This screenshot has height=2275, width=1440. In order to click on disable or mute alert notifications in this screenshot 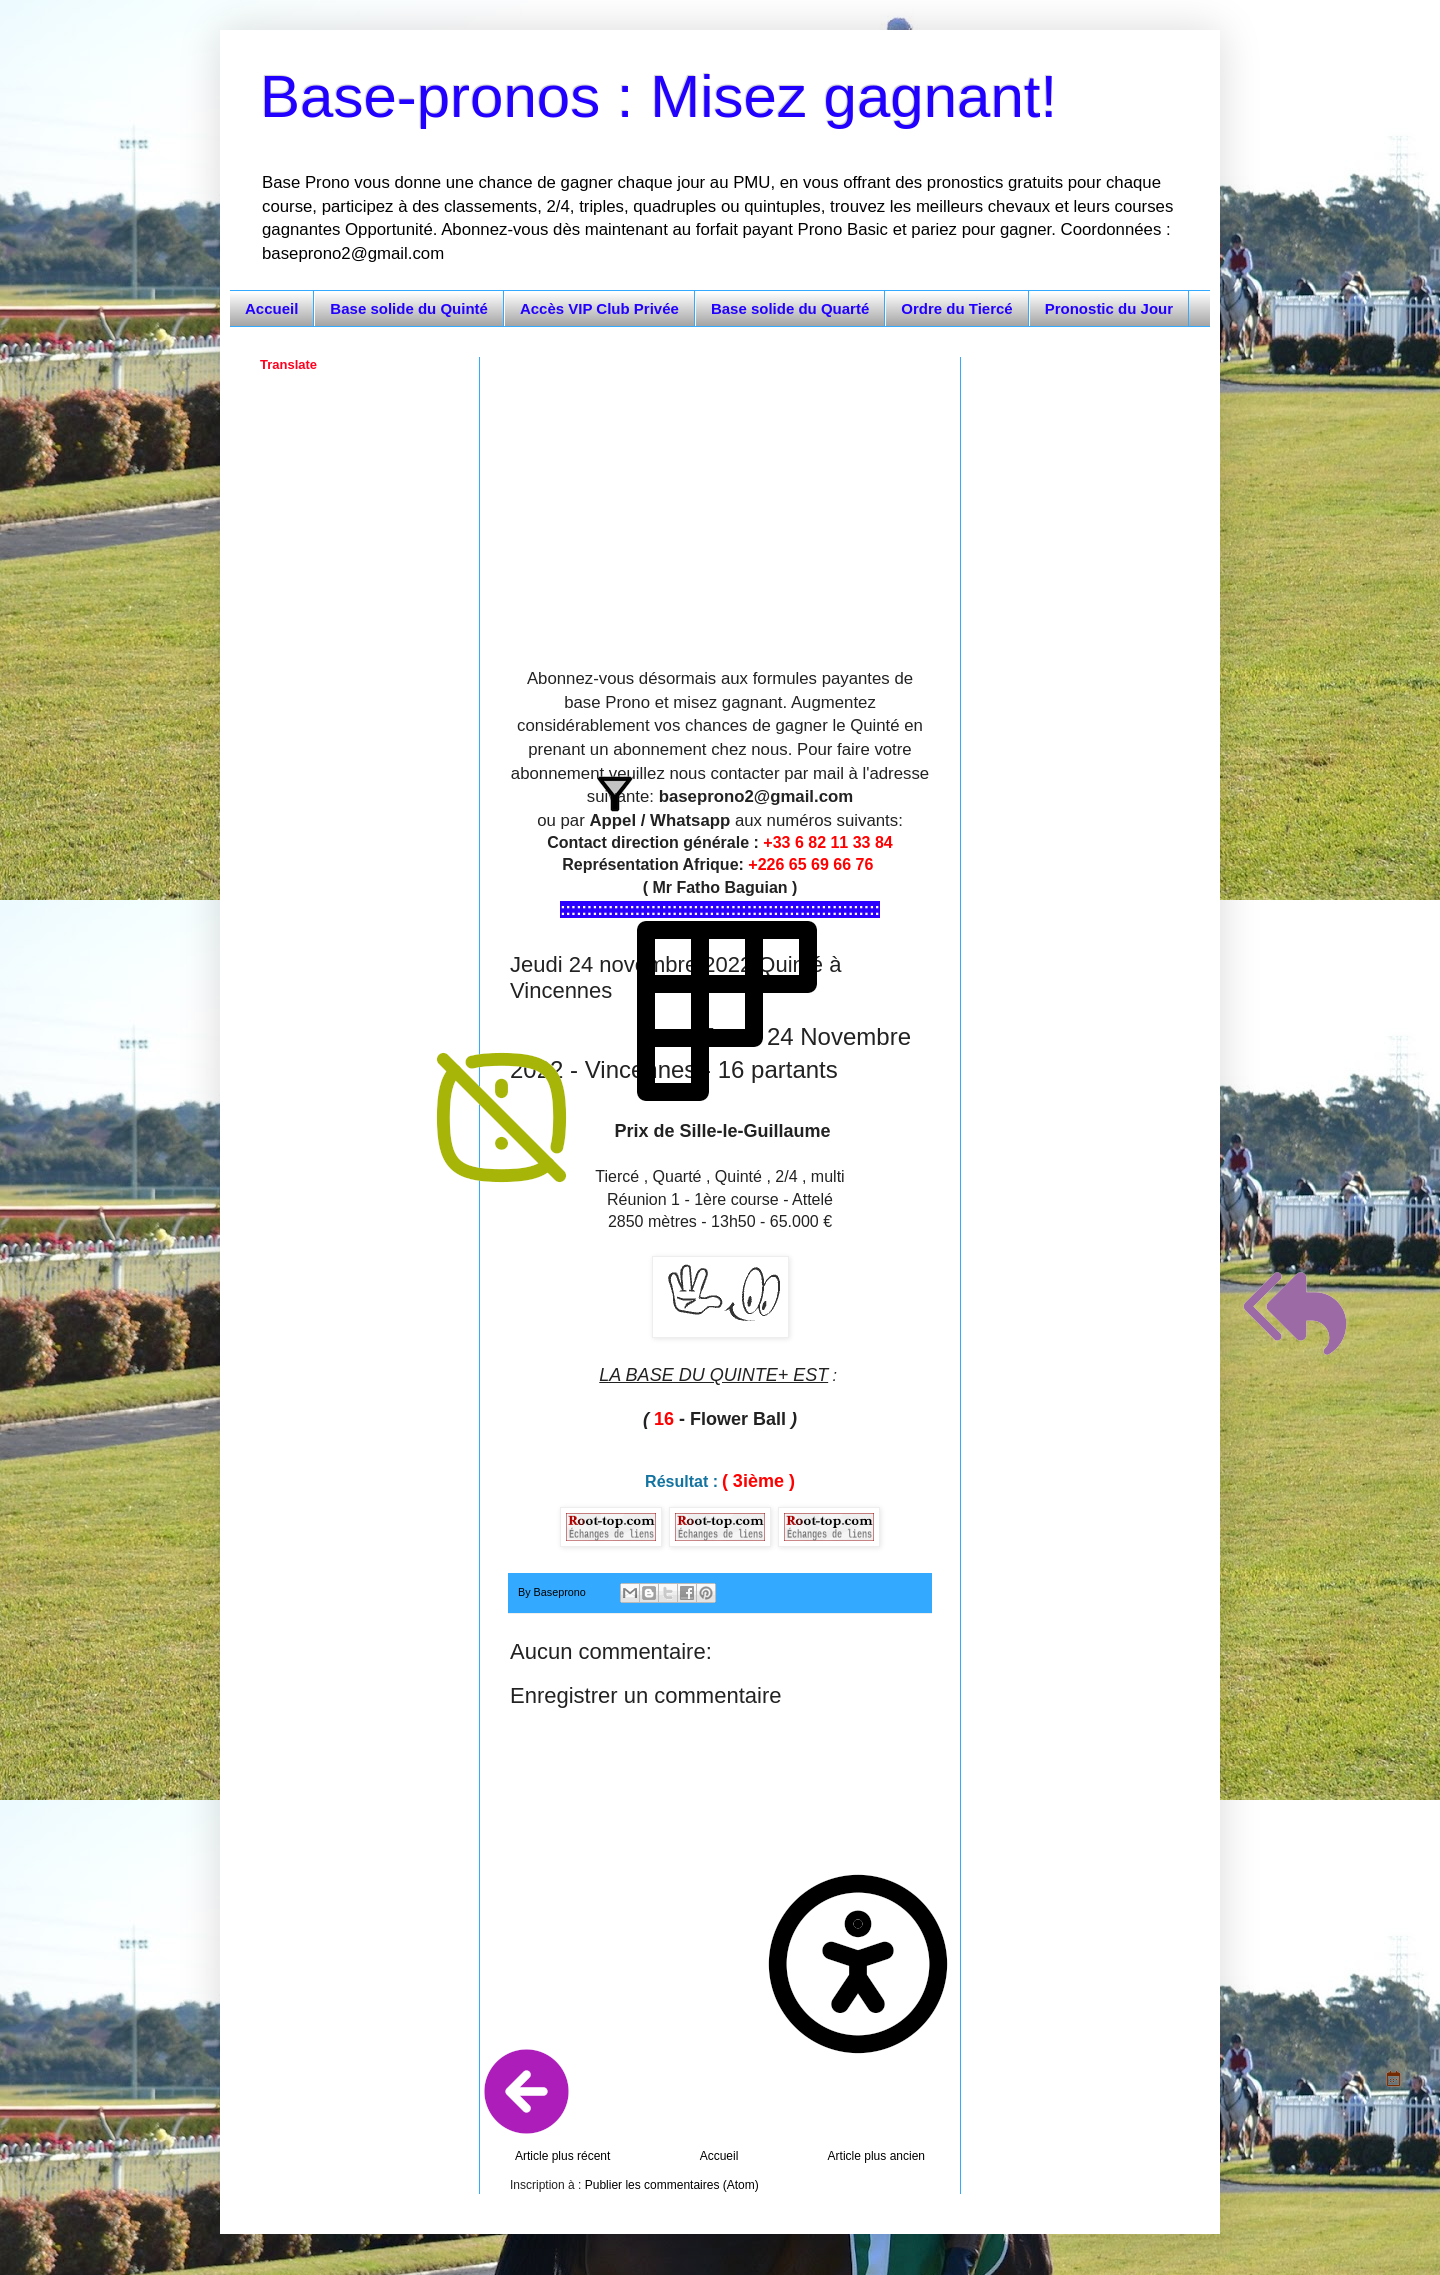, I will do `click(501, 1117)`.